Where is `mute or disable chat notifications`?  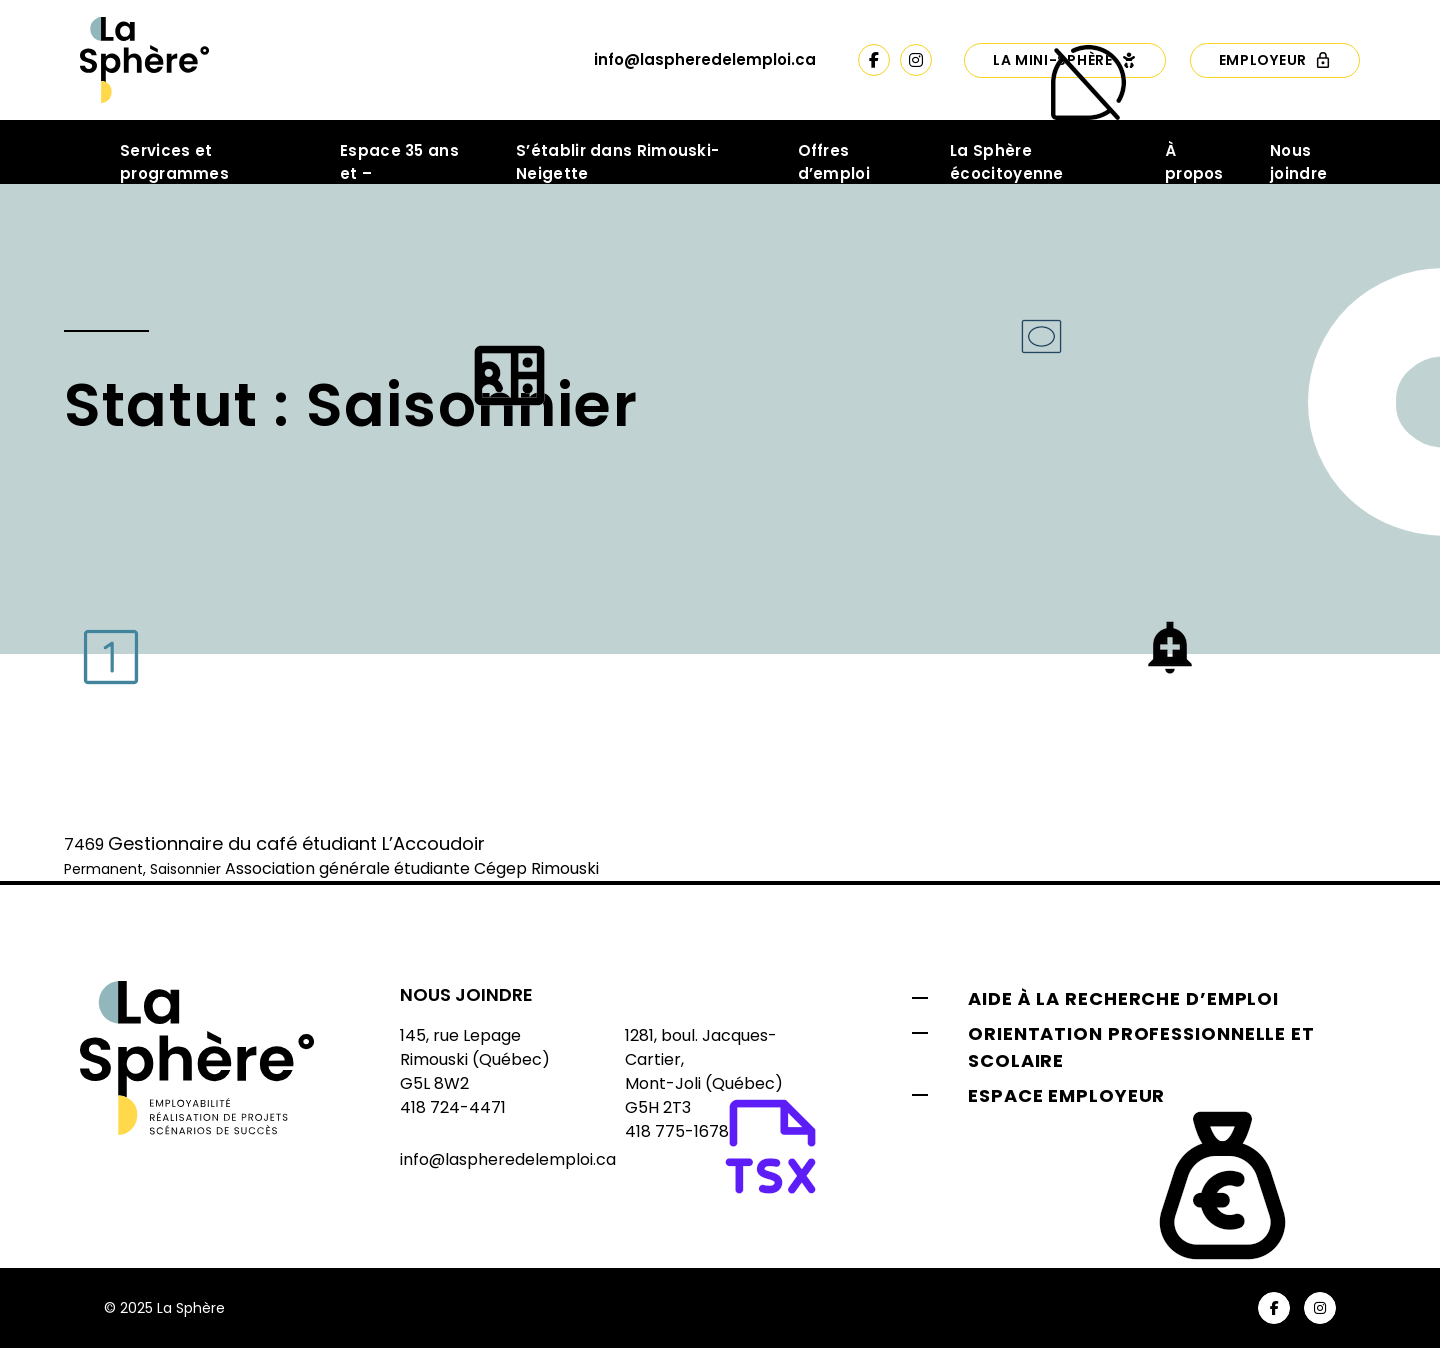 mute or disable chat notifications is located at coordinates (1087, 84).